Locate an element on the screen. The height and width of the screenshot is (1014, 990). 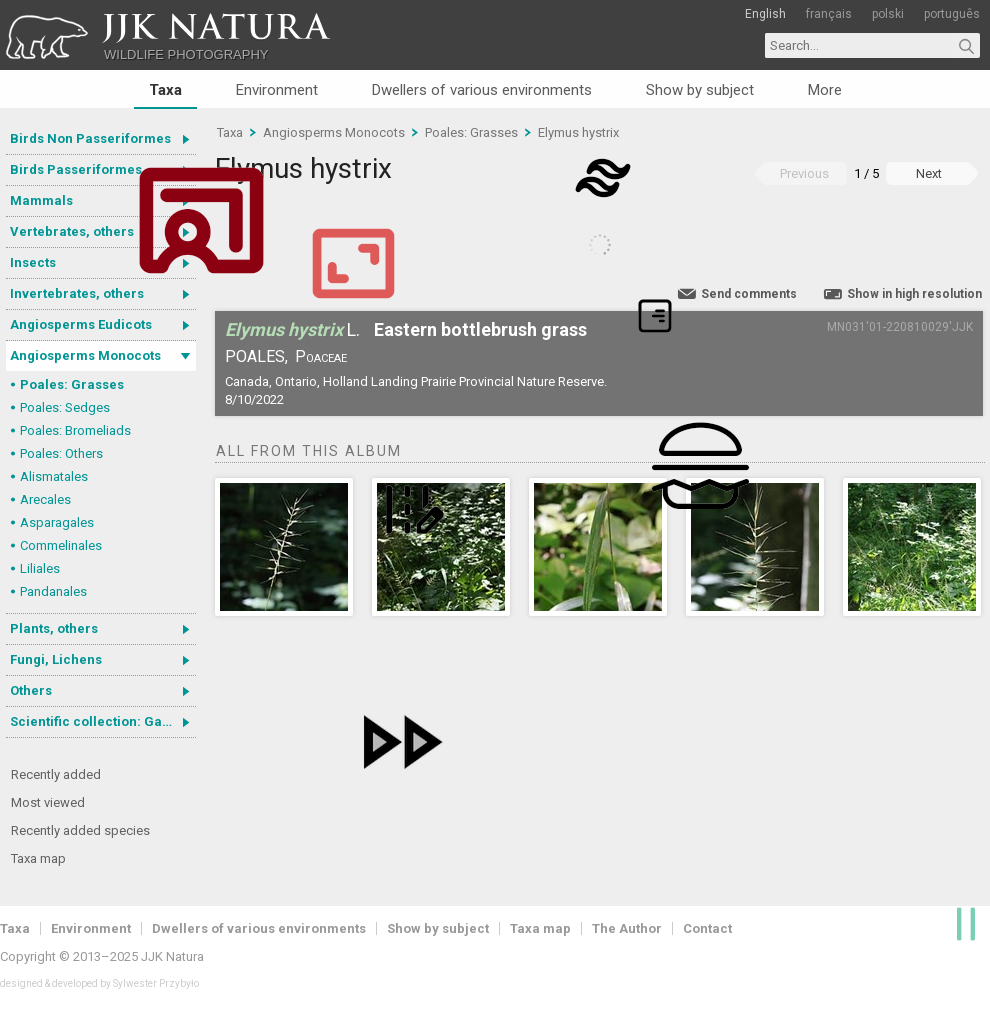
edit road or route details is located at coordinates (410, 509).